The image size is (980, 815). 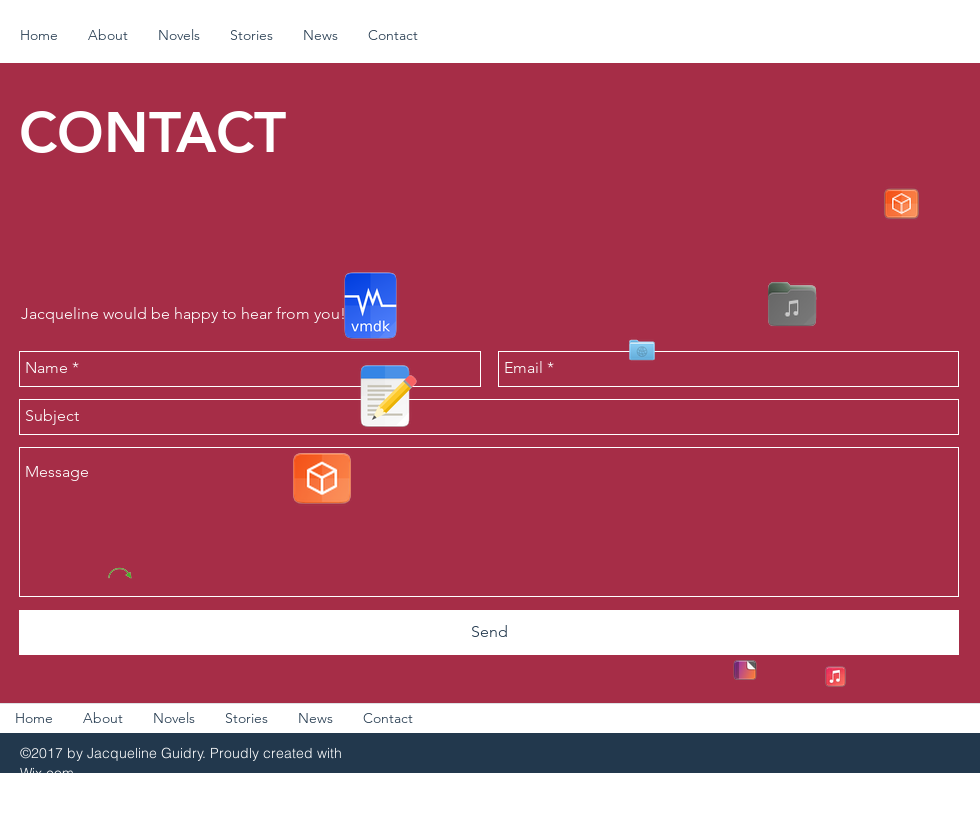 What do you see at coordinates (642, 350) in the screenshot?
I see `folder containing HTML or web-related files` at bounding box center [642, 350].